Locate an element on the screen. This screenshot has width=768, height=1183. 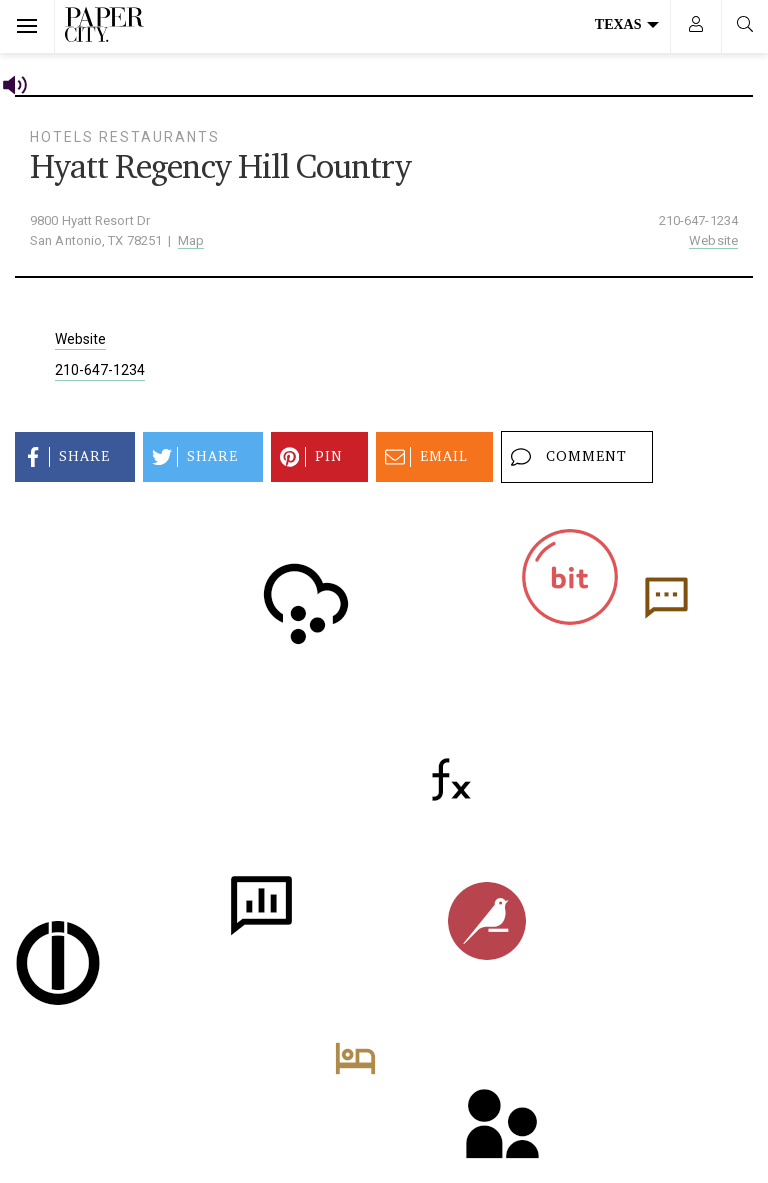
increase or adjust volume level is located at coordinates (15, 85).